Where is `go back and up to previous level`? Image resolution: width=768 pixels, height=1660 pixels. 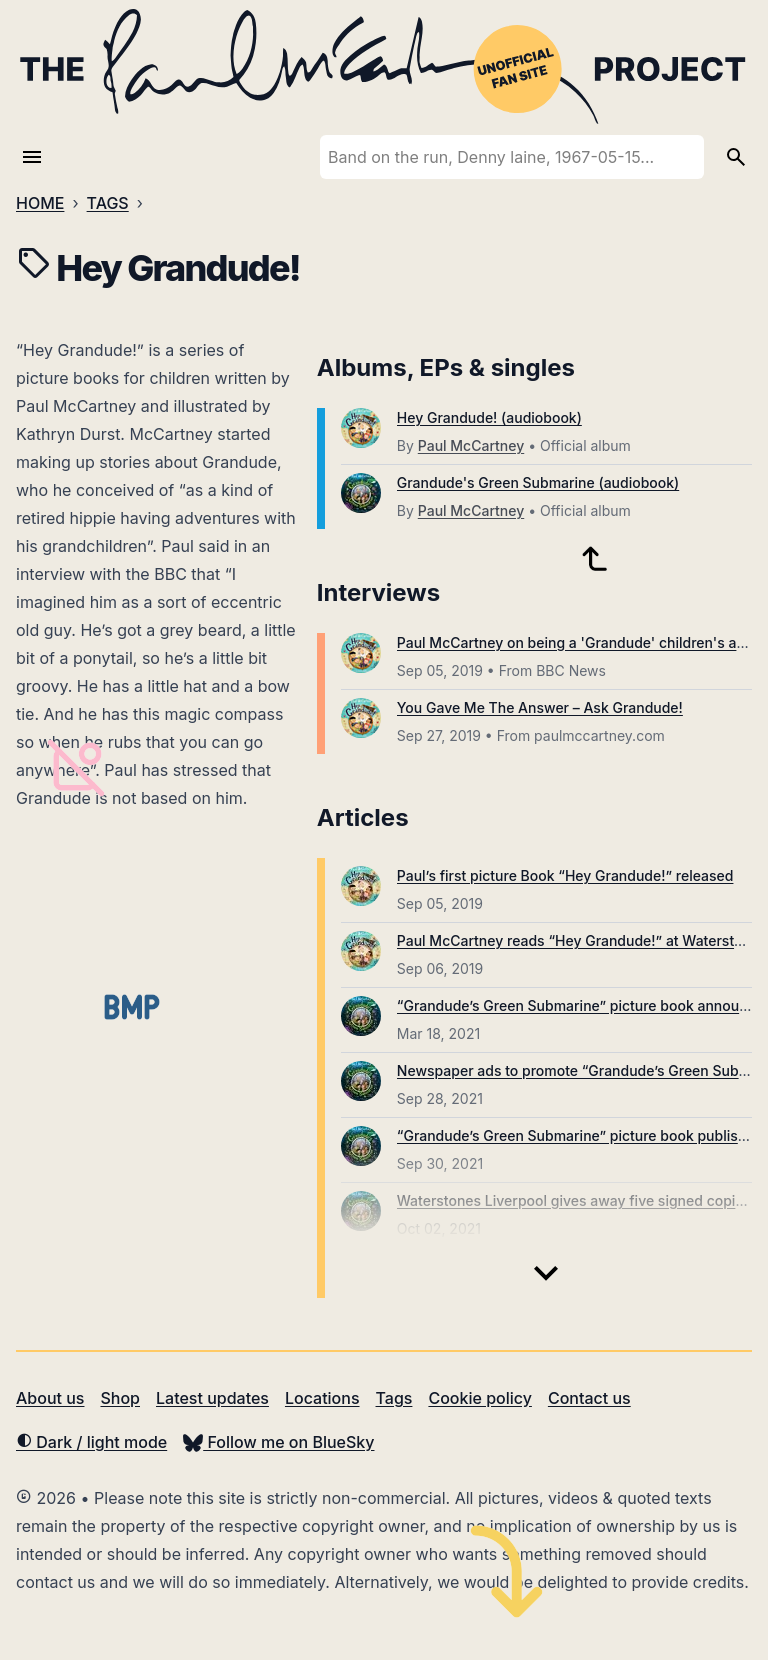 go back and up to previous level is located at coordinates (595, 559).